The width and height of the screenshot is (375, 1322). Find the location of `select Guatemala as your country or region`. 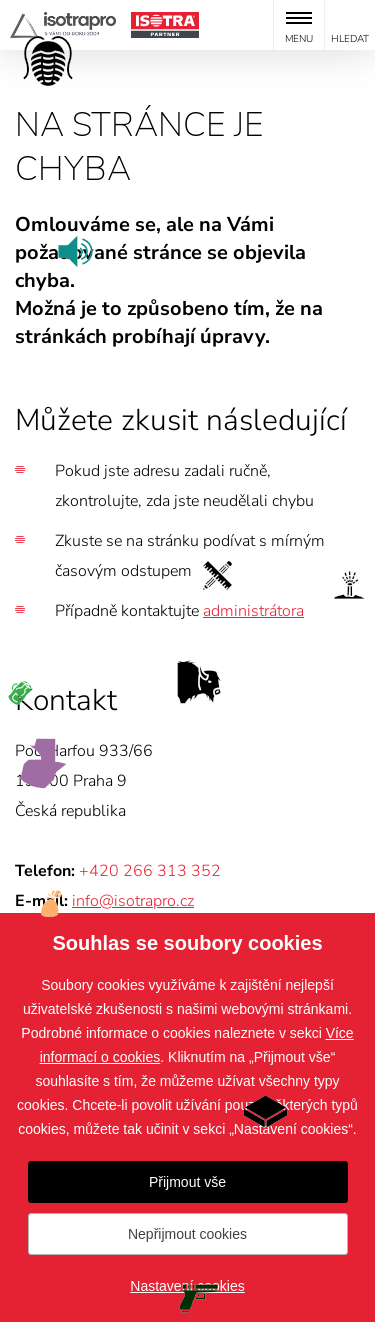

select Guatemala as your country or region is located at coordinates (43, 763).